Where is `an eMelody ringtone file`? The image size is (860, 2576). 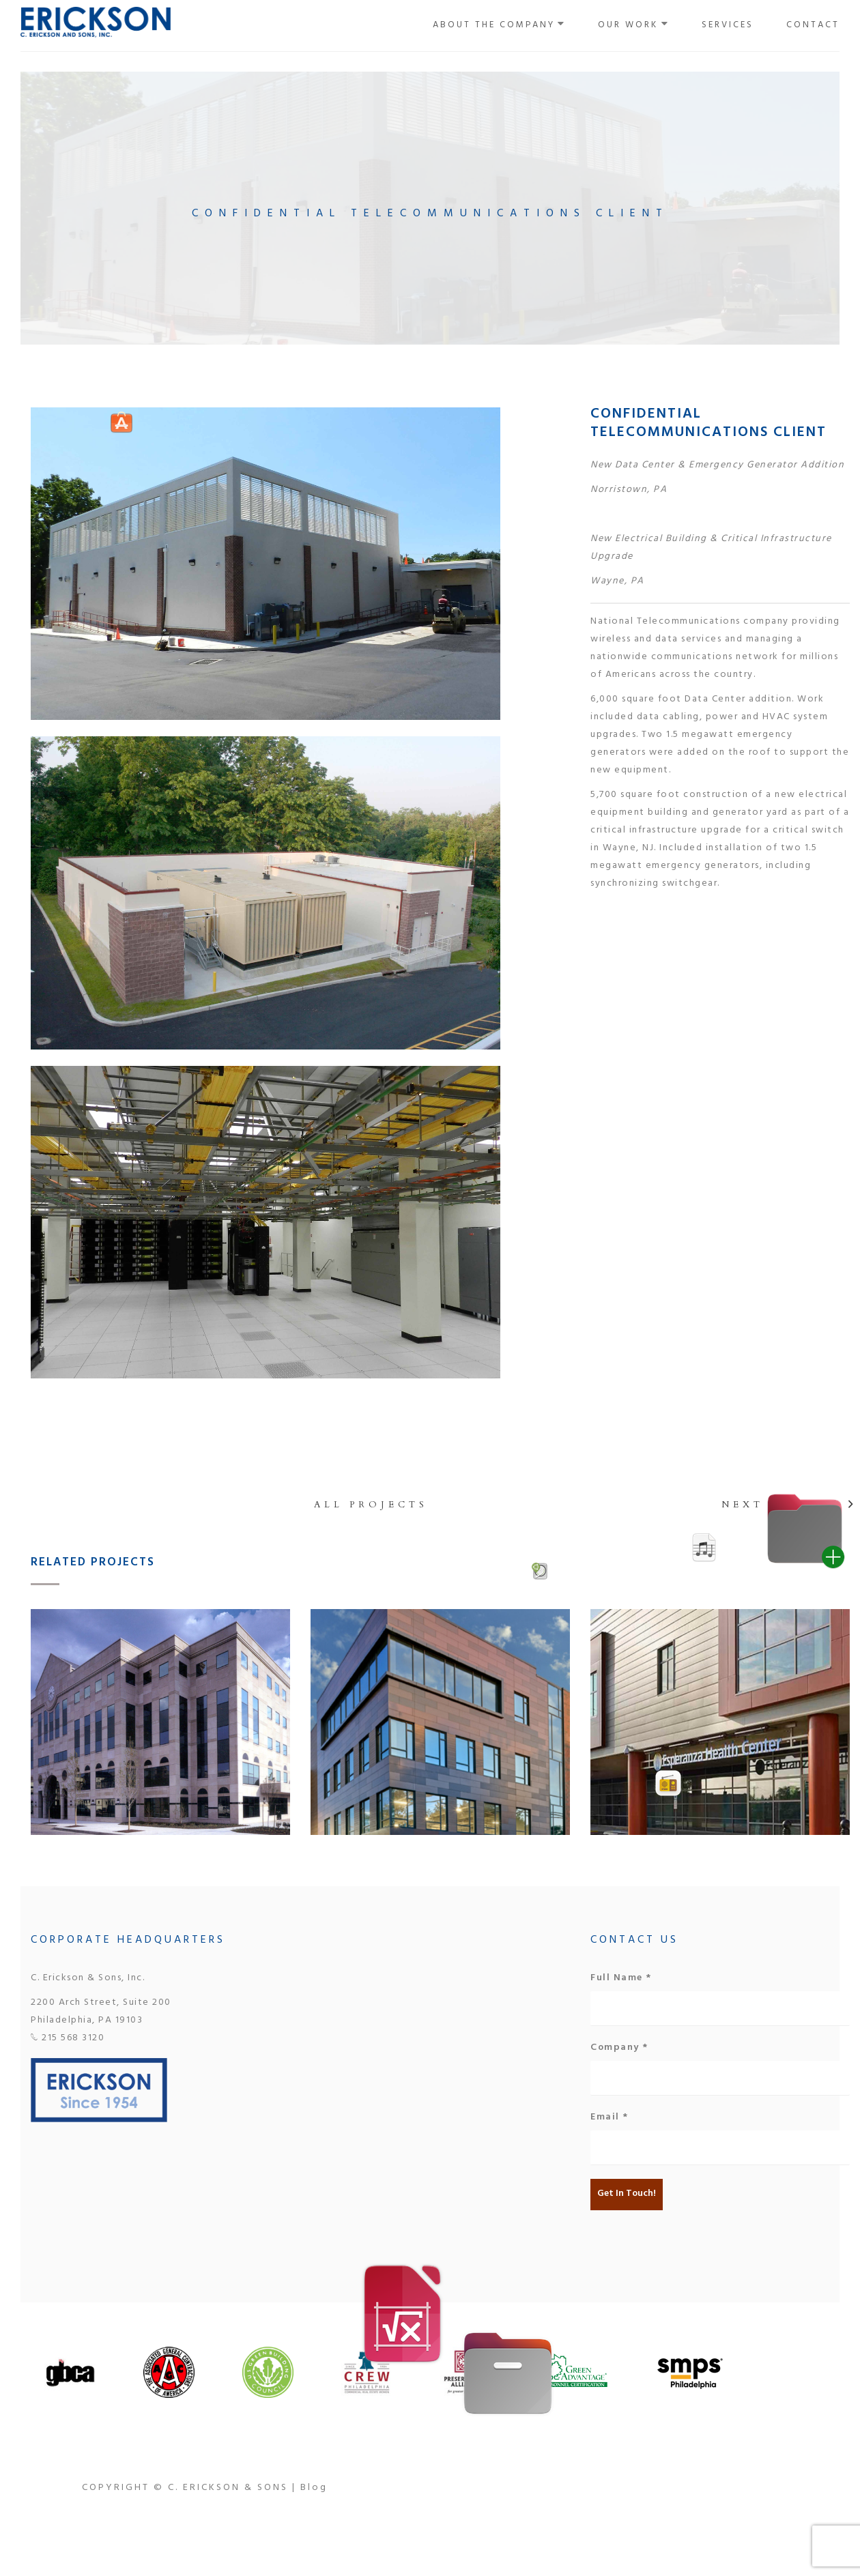
an eMelody ringtone file is located at coordinates (704, 1547).